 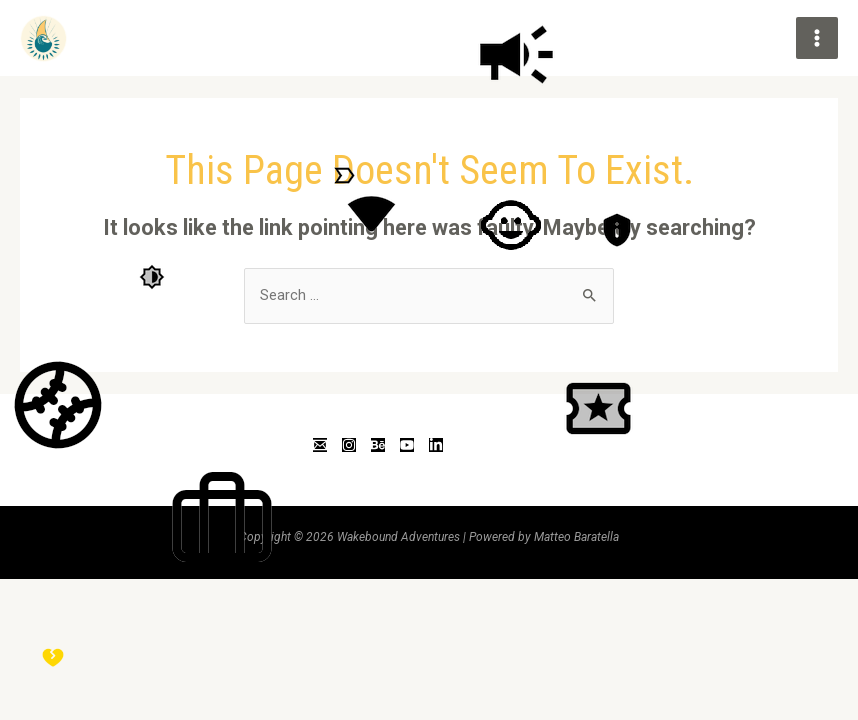 I want to click on view announcements or notifications, so click(x=516, y=54).